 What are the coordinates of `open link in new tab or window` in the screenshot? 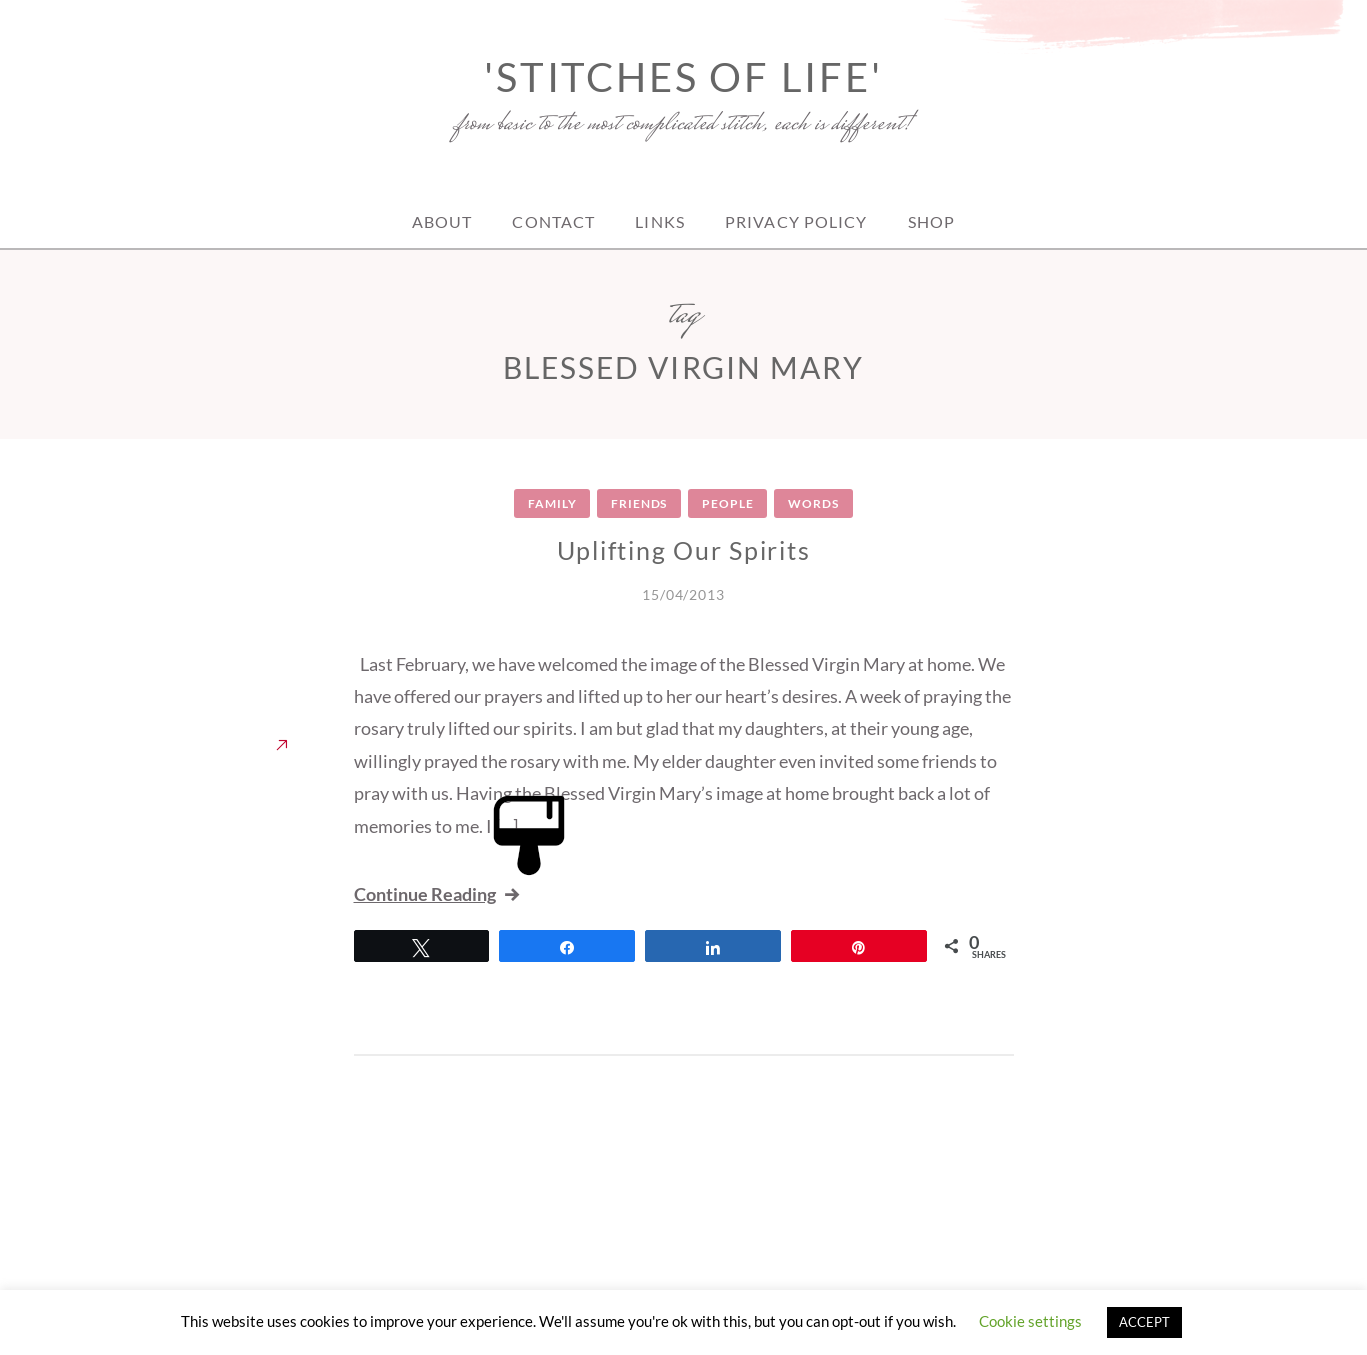 It's located at (281, 745).